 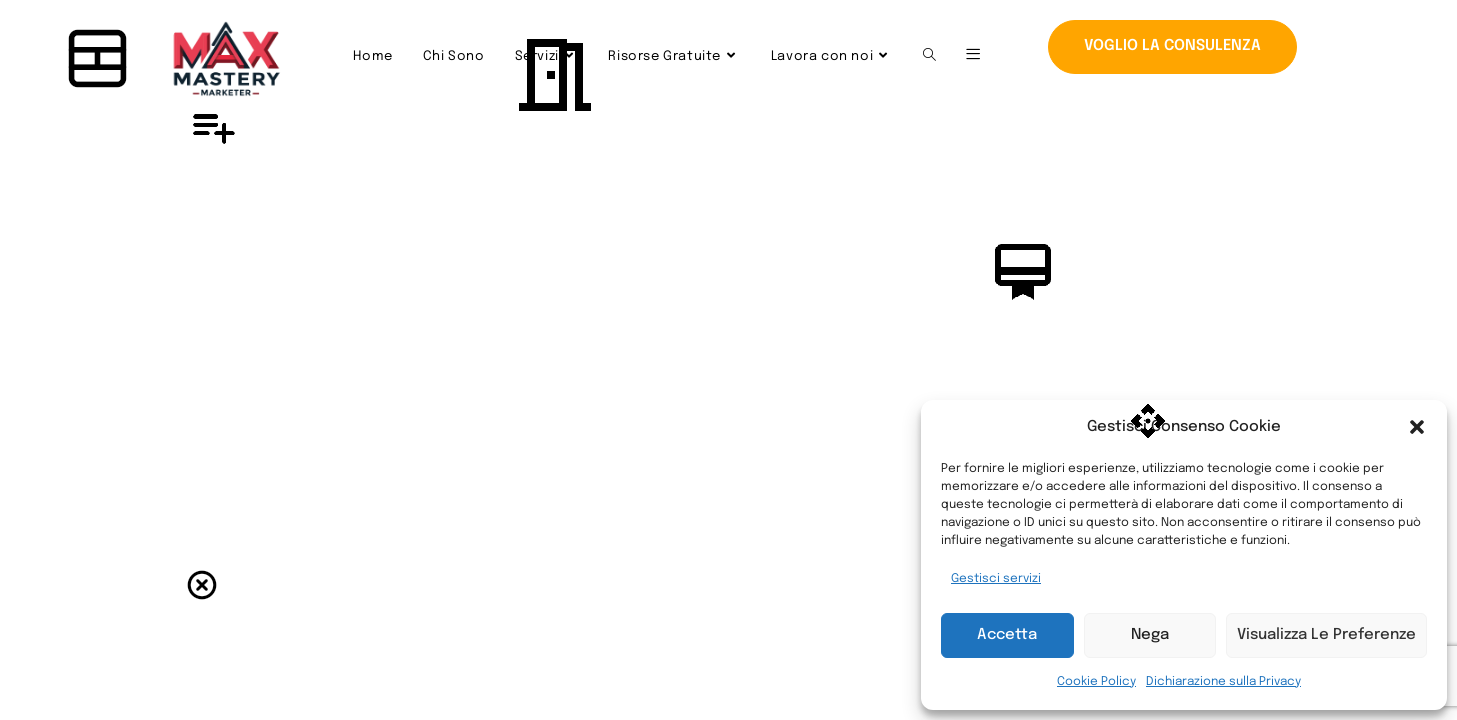 What do you see at coordinates (555, 75) in the screenshot?
I see `access meeting room booking` at bounding box center [555, 75].